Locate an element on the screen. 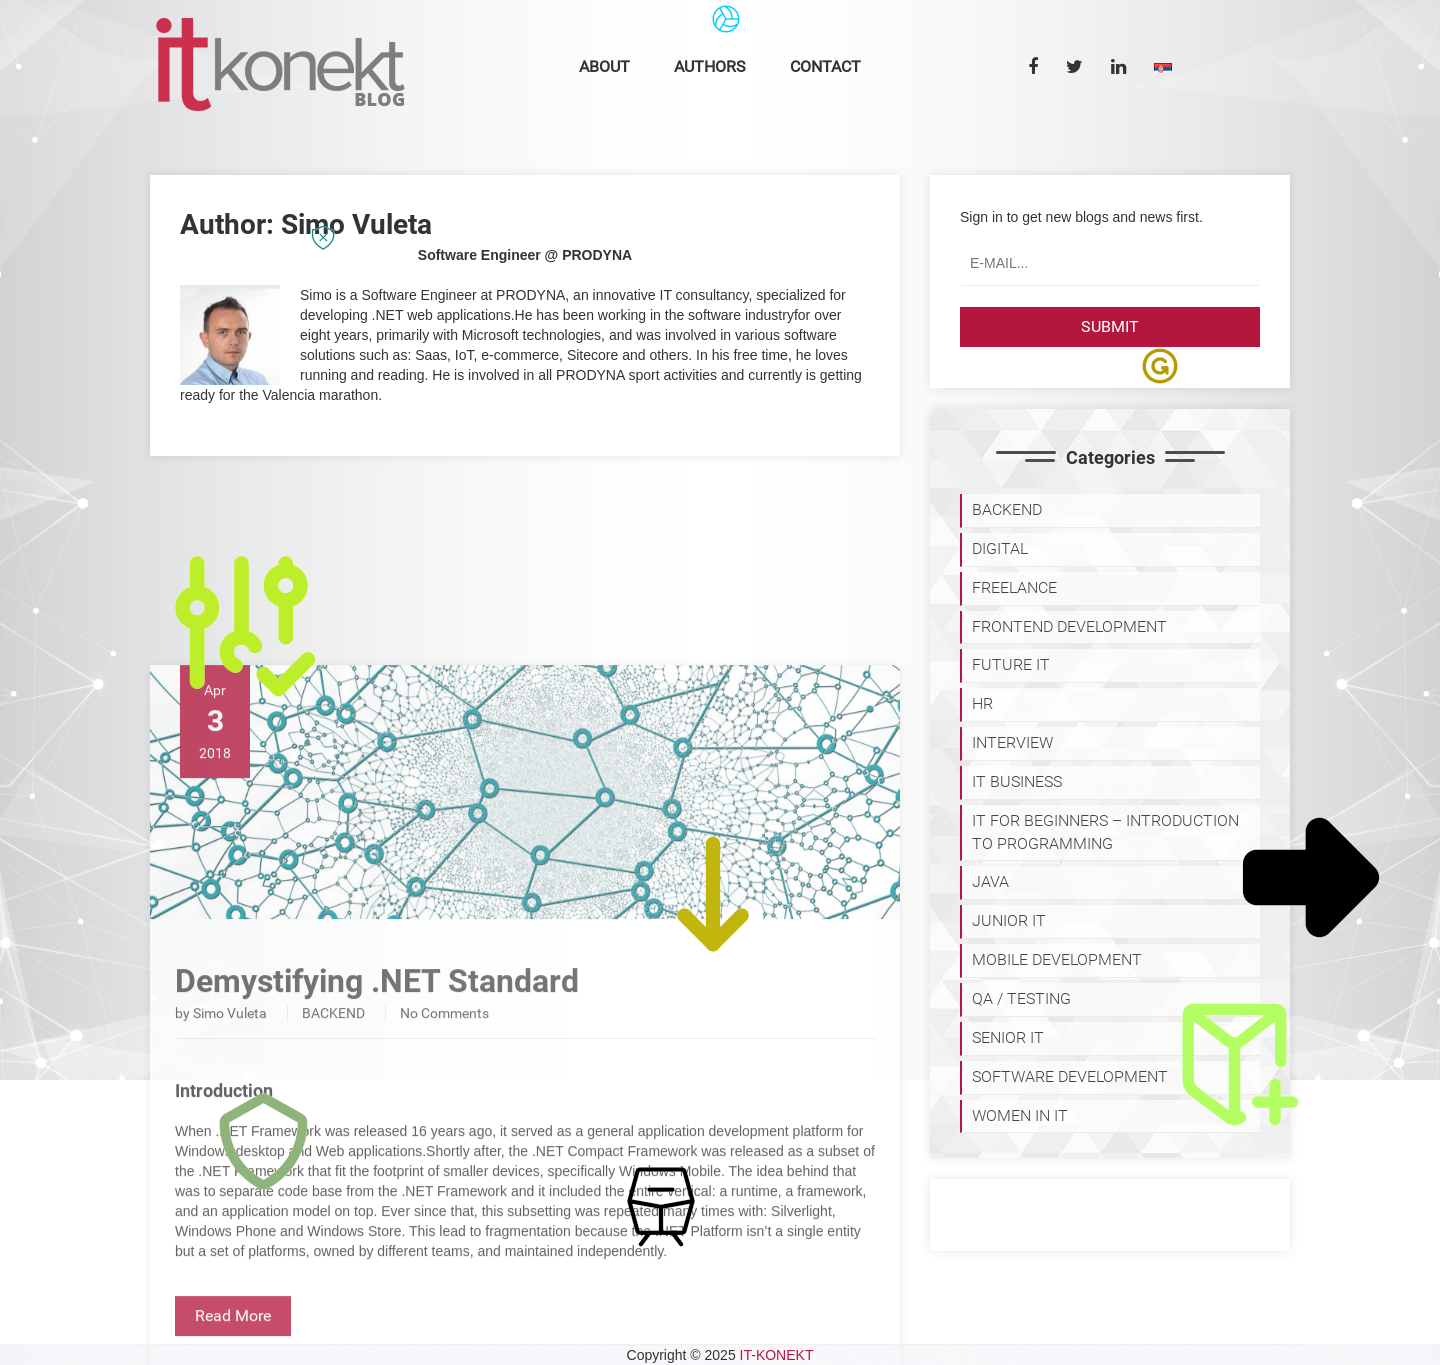 The width and height of the screenshot is (1440, 1365). visit gumroad profile or store is located at coordinates (1160, 366).